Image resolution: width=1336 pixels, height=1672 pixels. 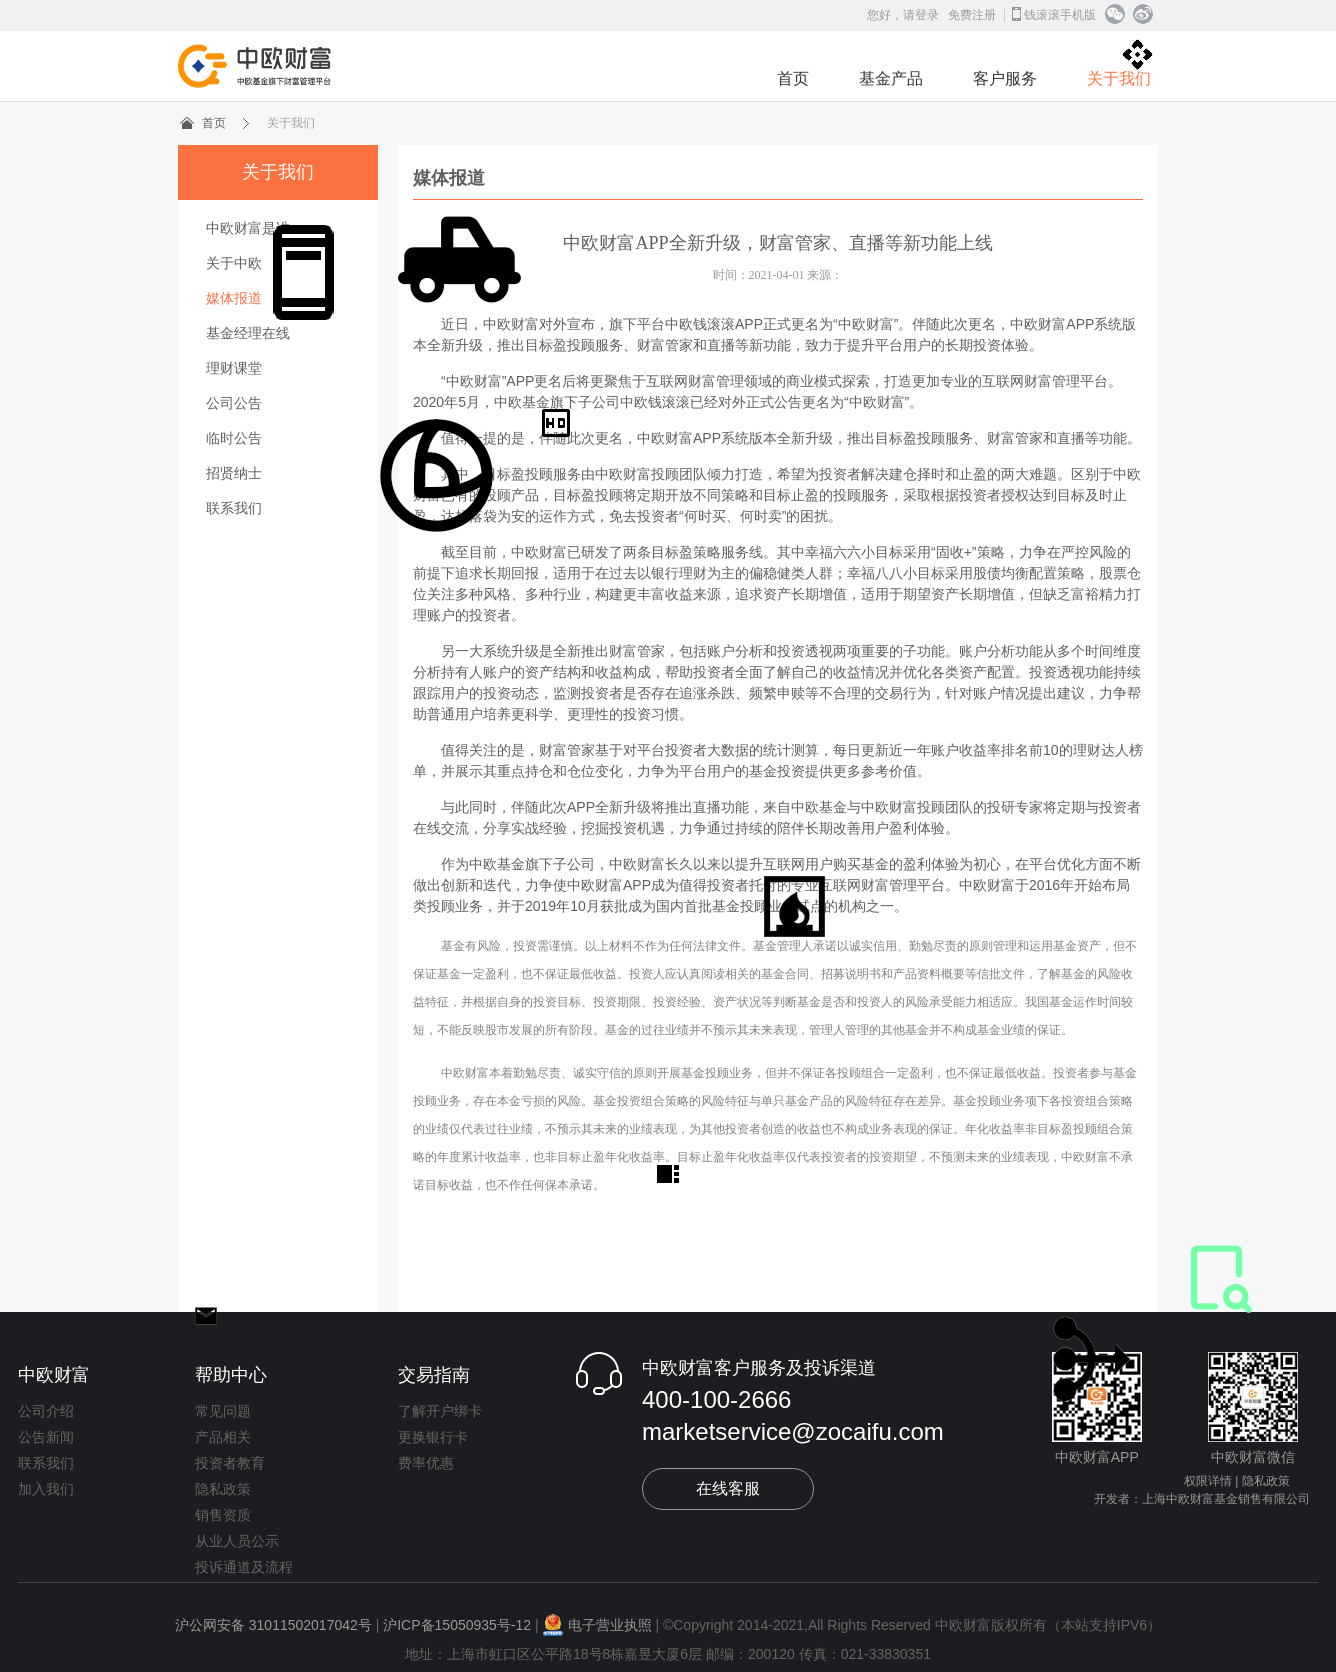 What do you see at coordinates (459, 259) in the screenshot?
I see `select pickup truck as vehicle type` at bounding box center [459, 259].